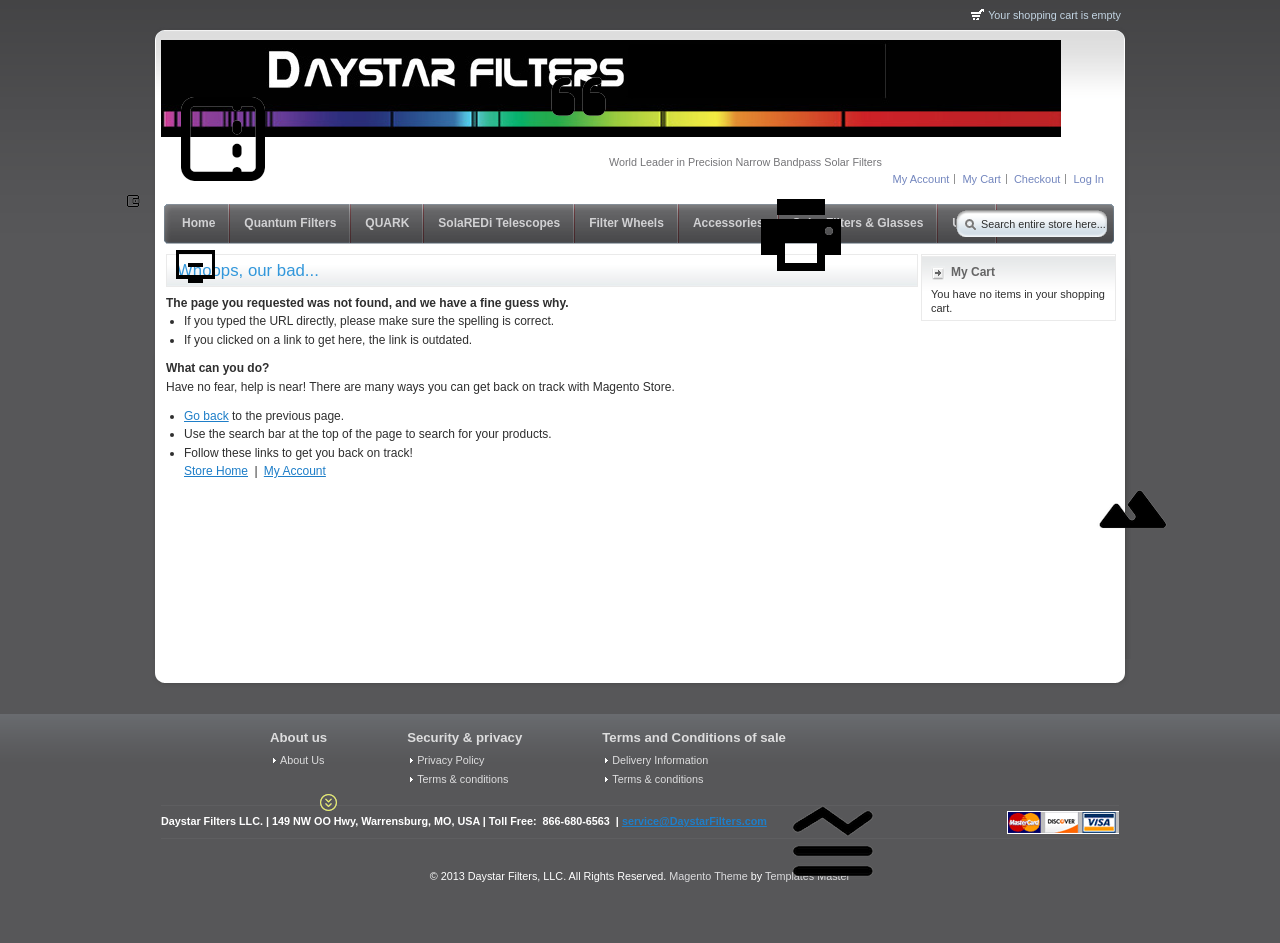 The height and width of the screenshot is (943, 1280). What do you see at coordinates (578, 96) in the screenshot?
I see `insert a block quote` at bounding box center [578, 96].